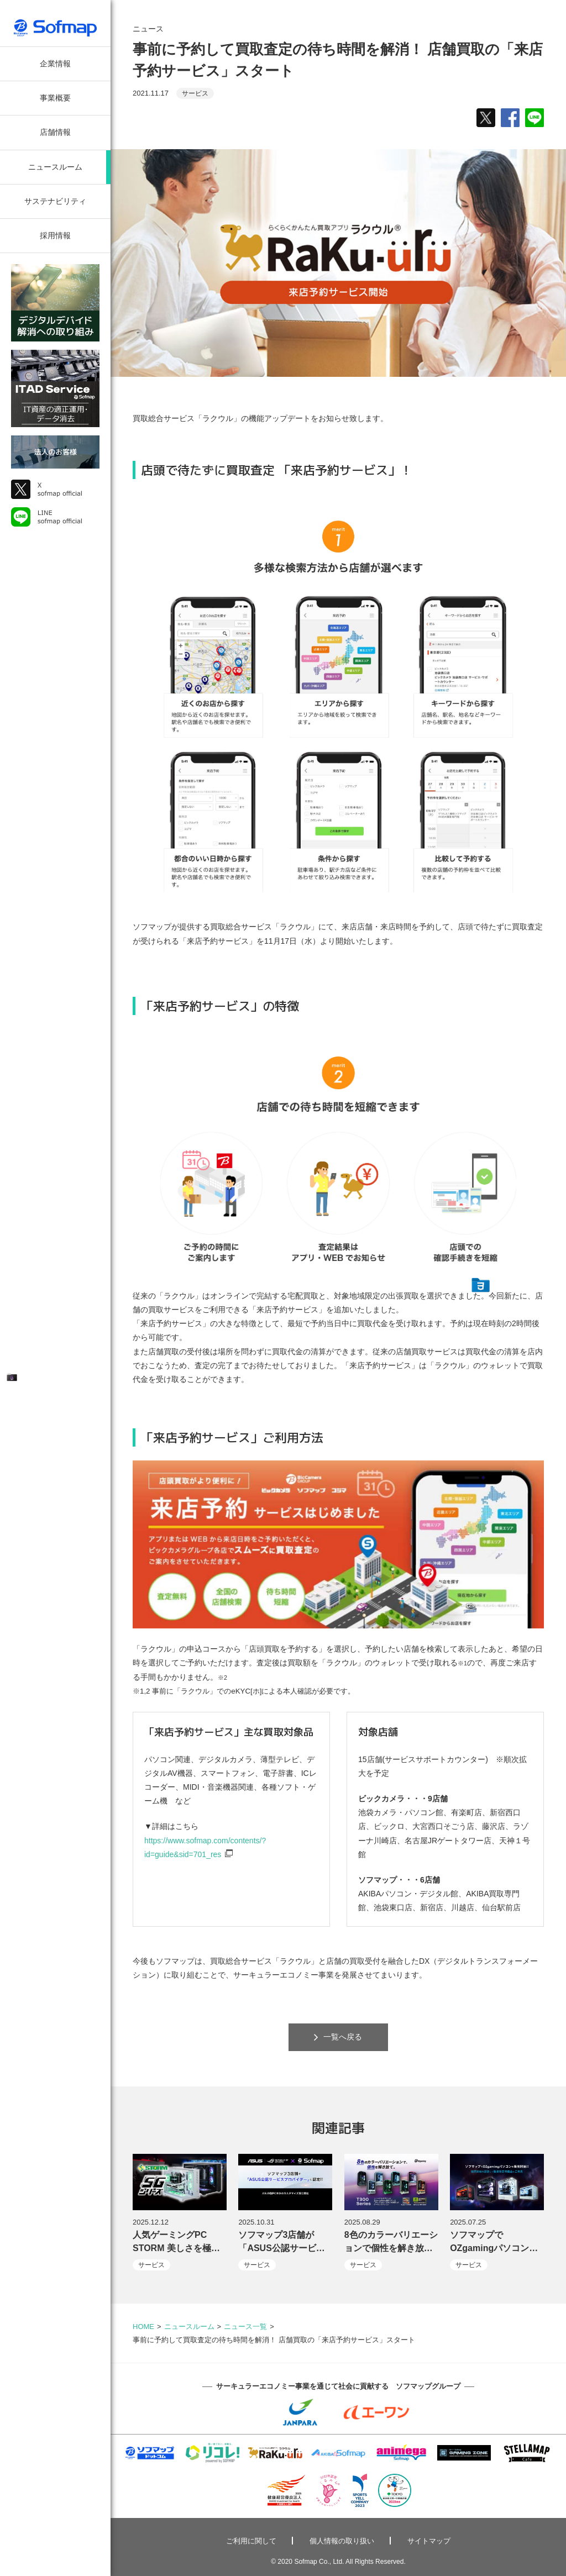 This screenshot has height=2576, width=566. Describe the element at coordinates (480, 1285) in the screenshot. I see `open CSS files folder` at that location.